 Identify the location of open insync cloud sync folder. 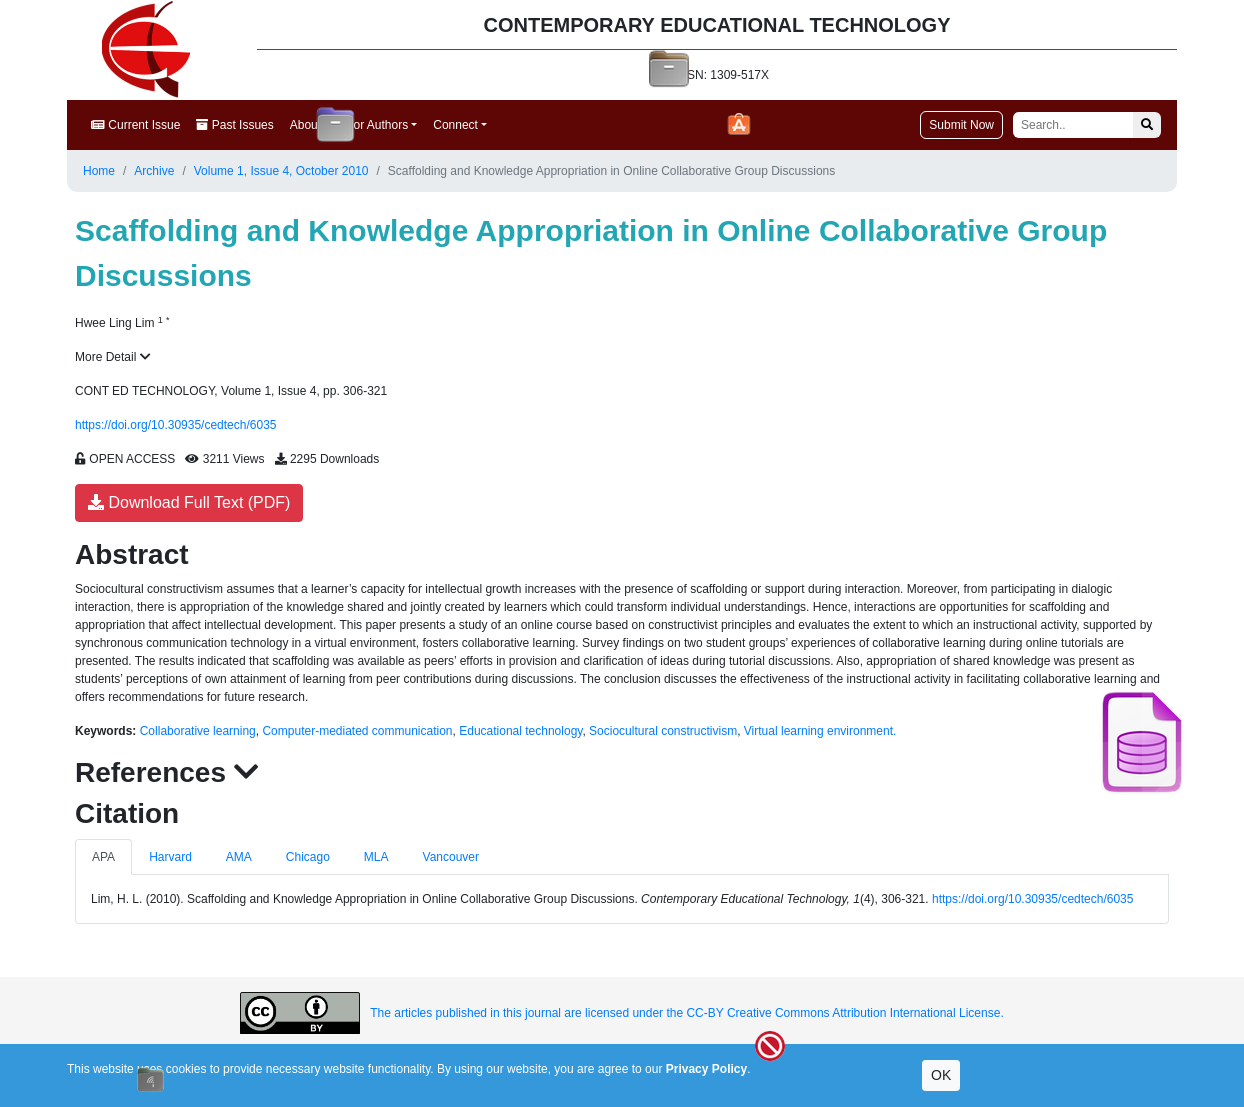
(150, 1079).